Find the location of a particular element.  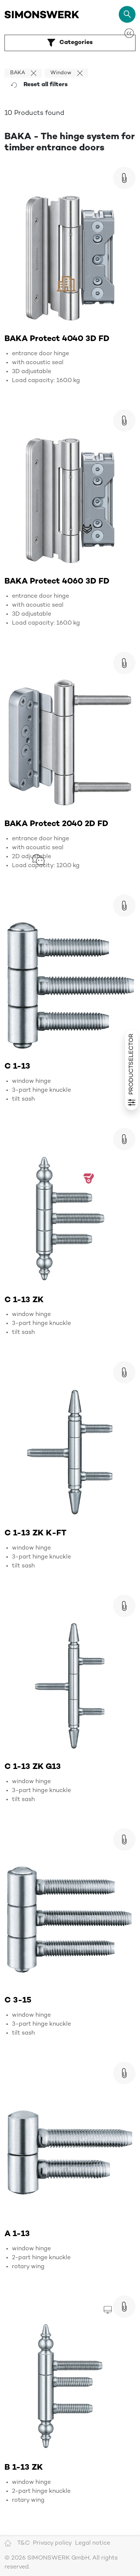

view apartment or residential listings is located at coordinates (66, 284).